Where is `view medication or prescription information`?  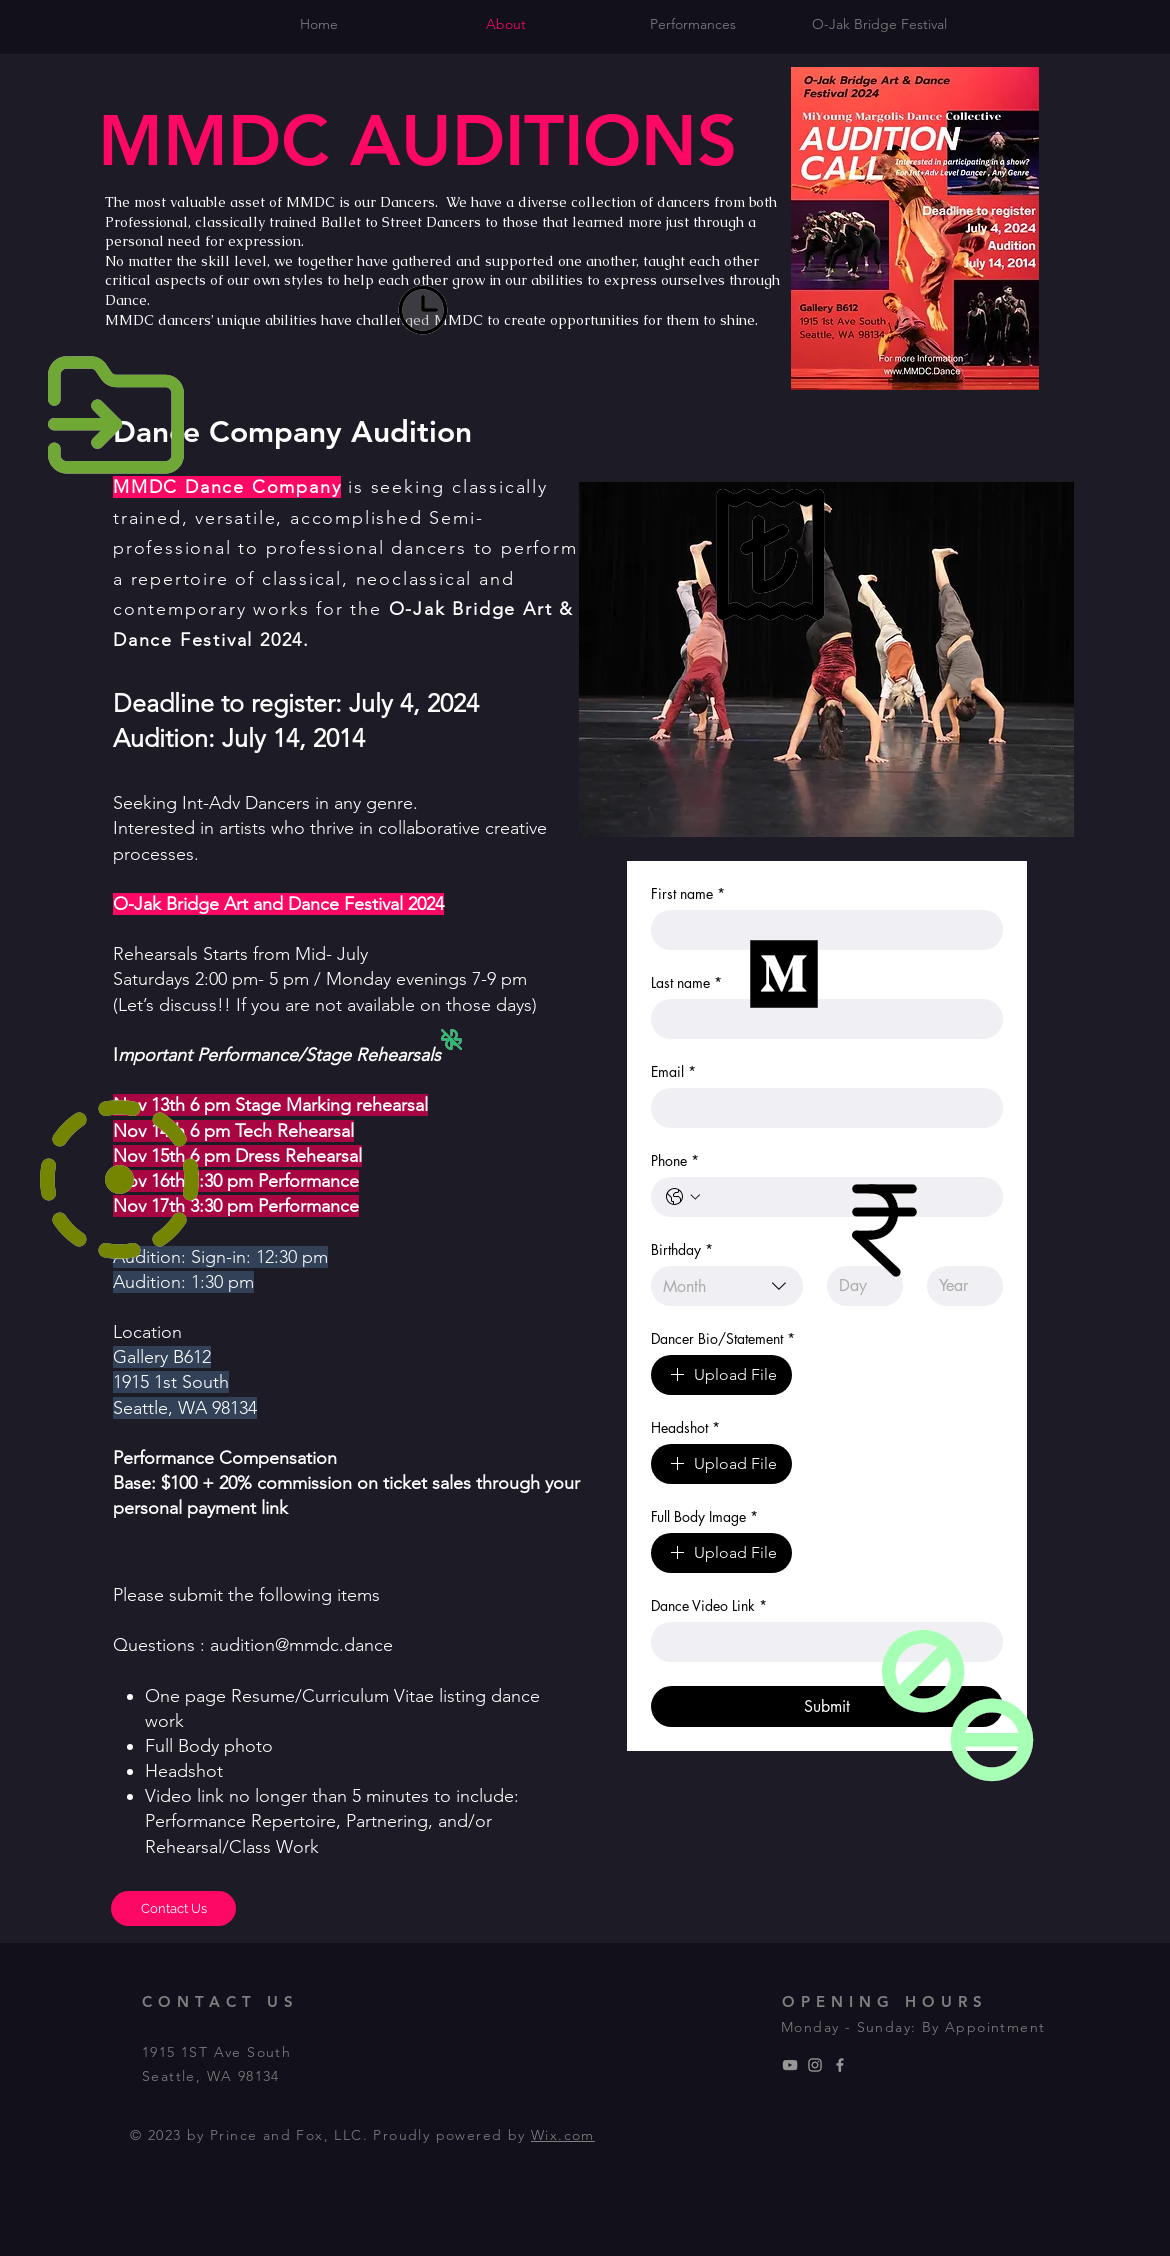
view medication or prescription information is located at coordinates (957, 1705).